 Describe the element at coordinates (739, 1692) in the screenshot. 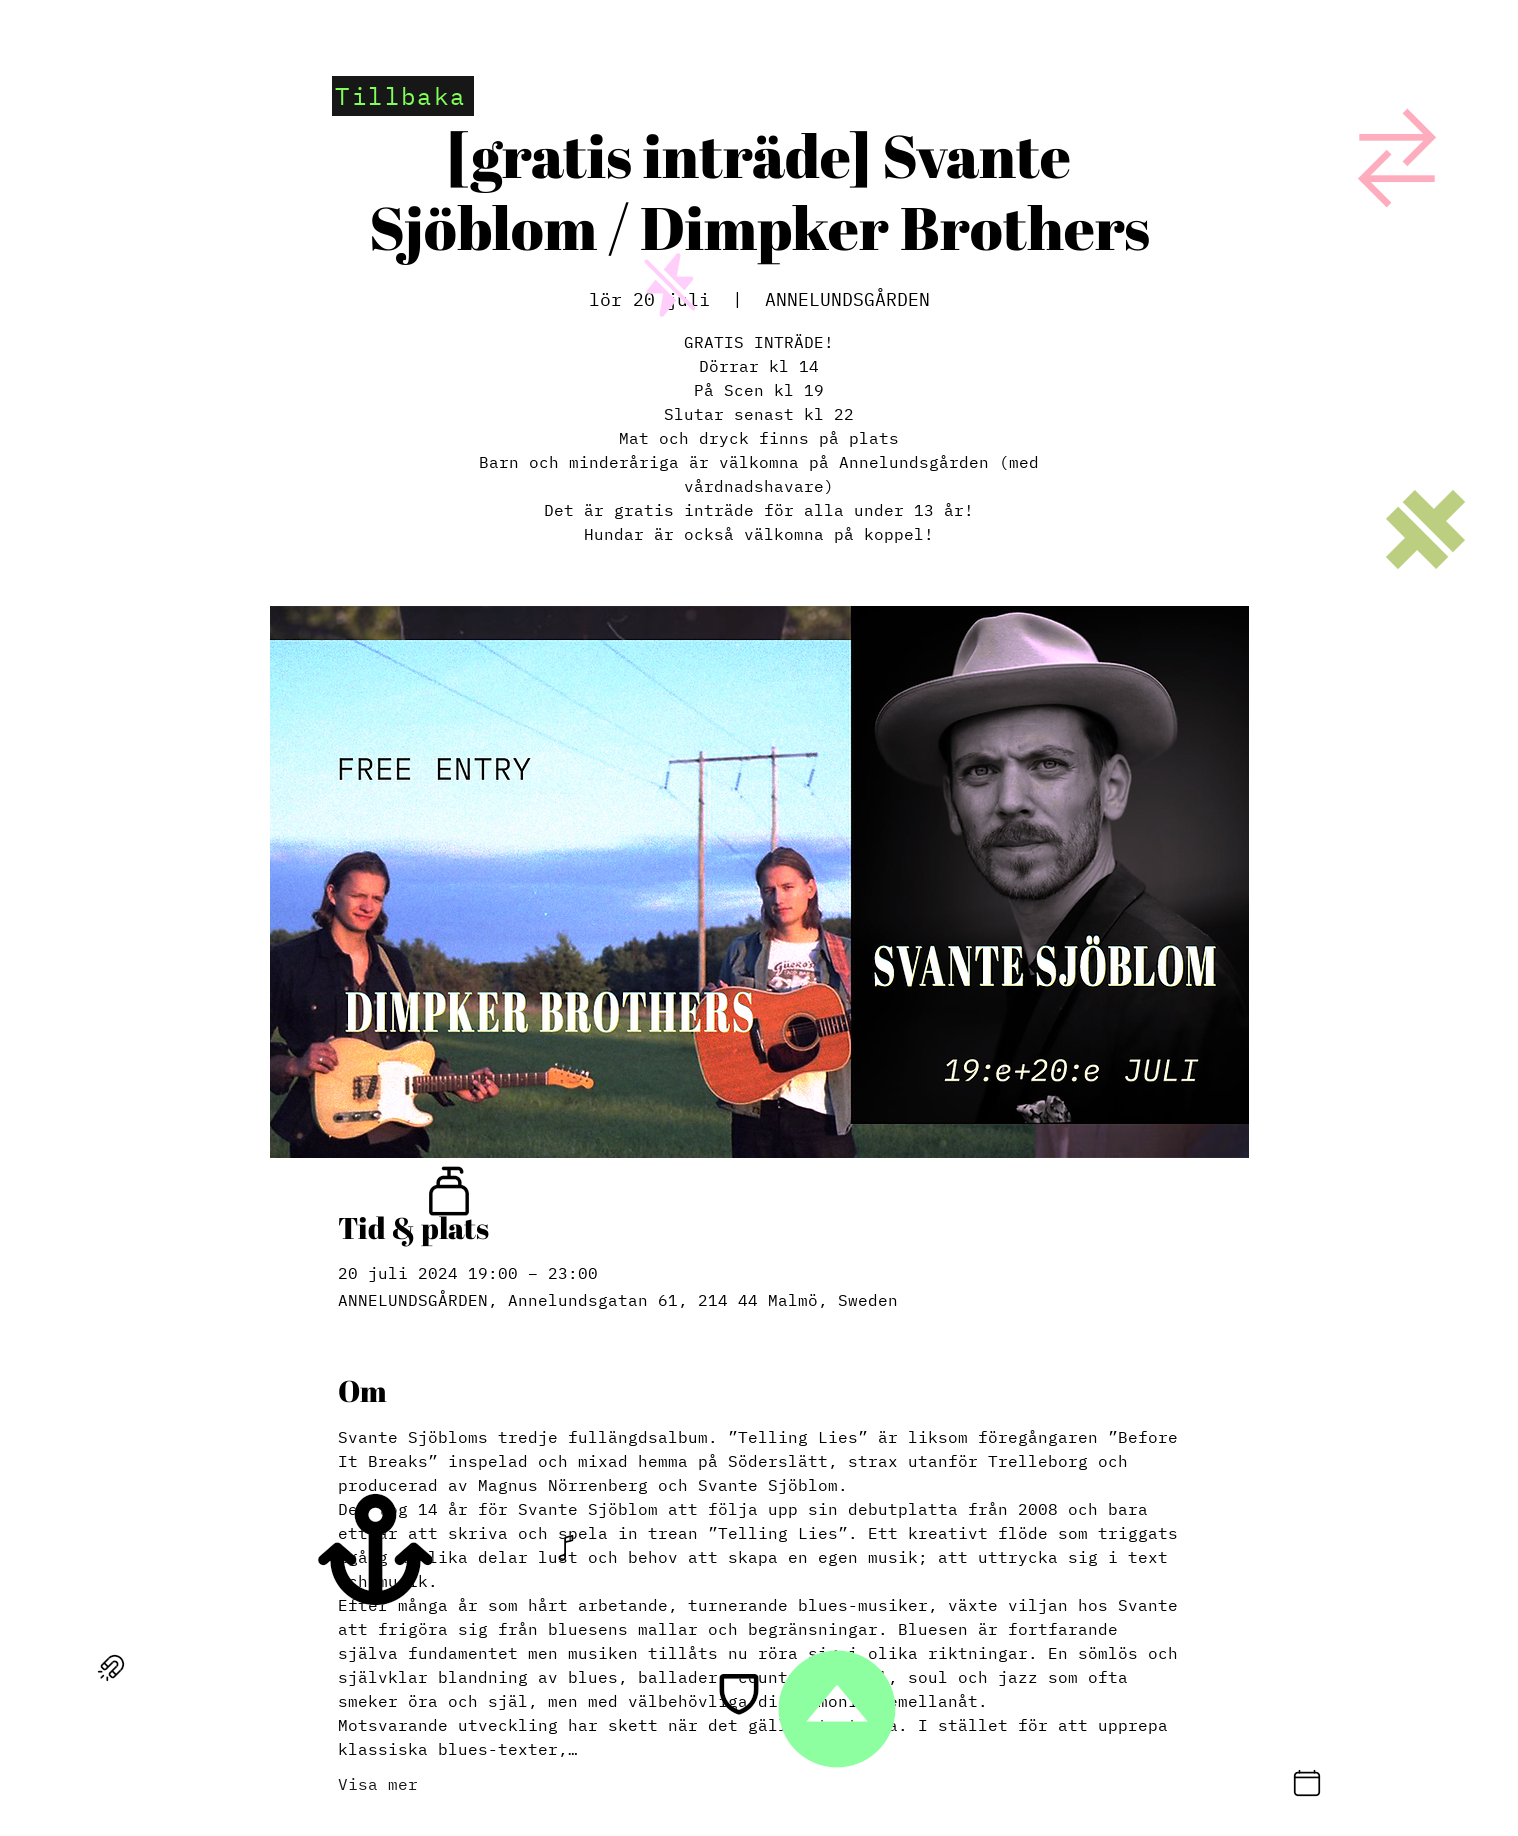

I see `access security or privacy settings` at that location.